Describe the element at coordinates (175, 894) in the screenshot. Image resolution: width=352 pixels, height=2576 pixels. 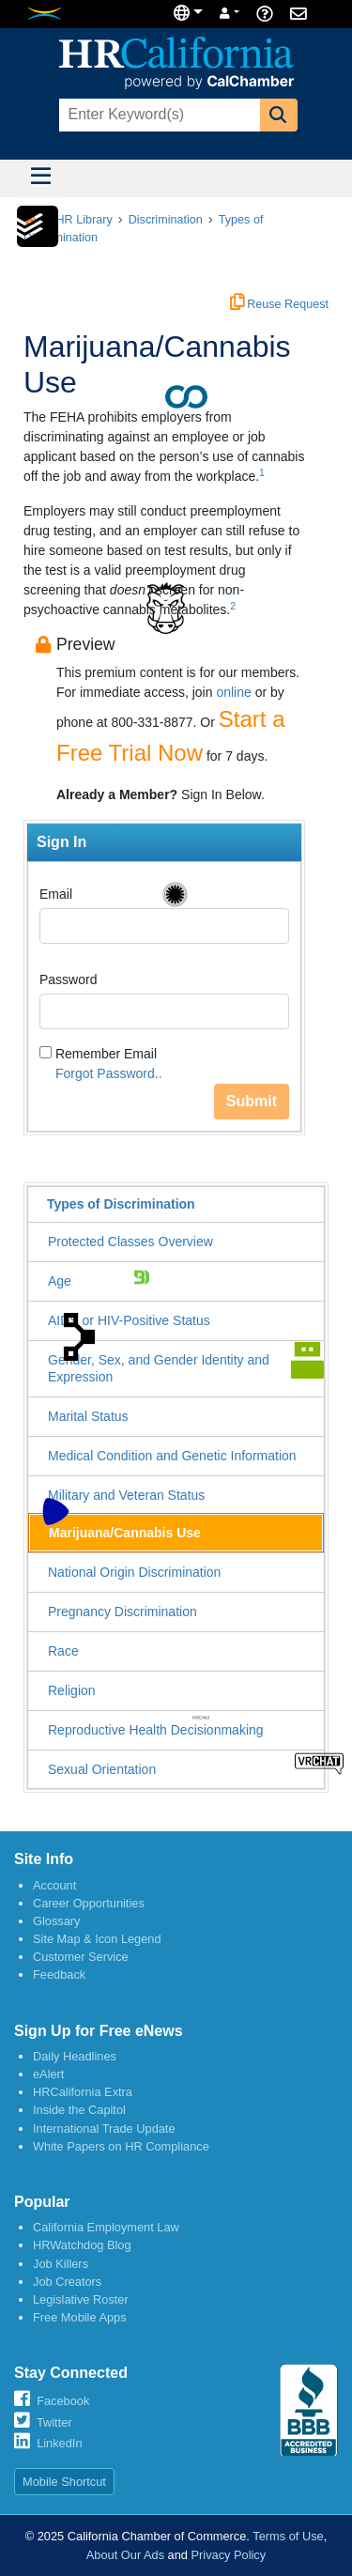
I see `first order logo from star wars franchise` at that location.